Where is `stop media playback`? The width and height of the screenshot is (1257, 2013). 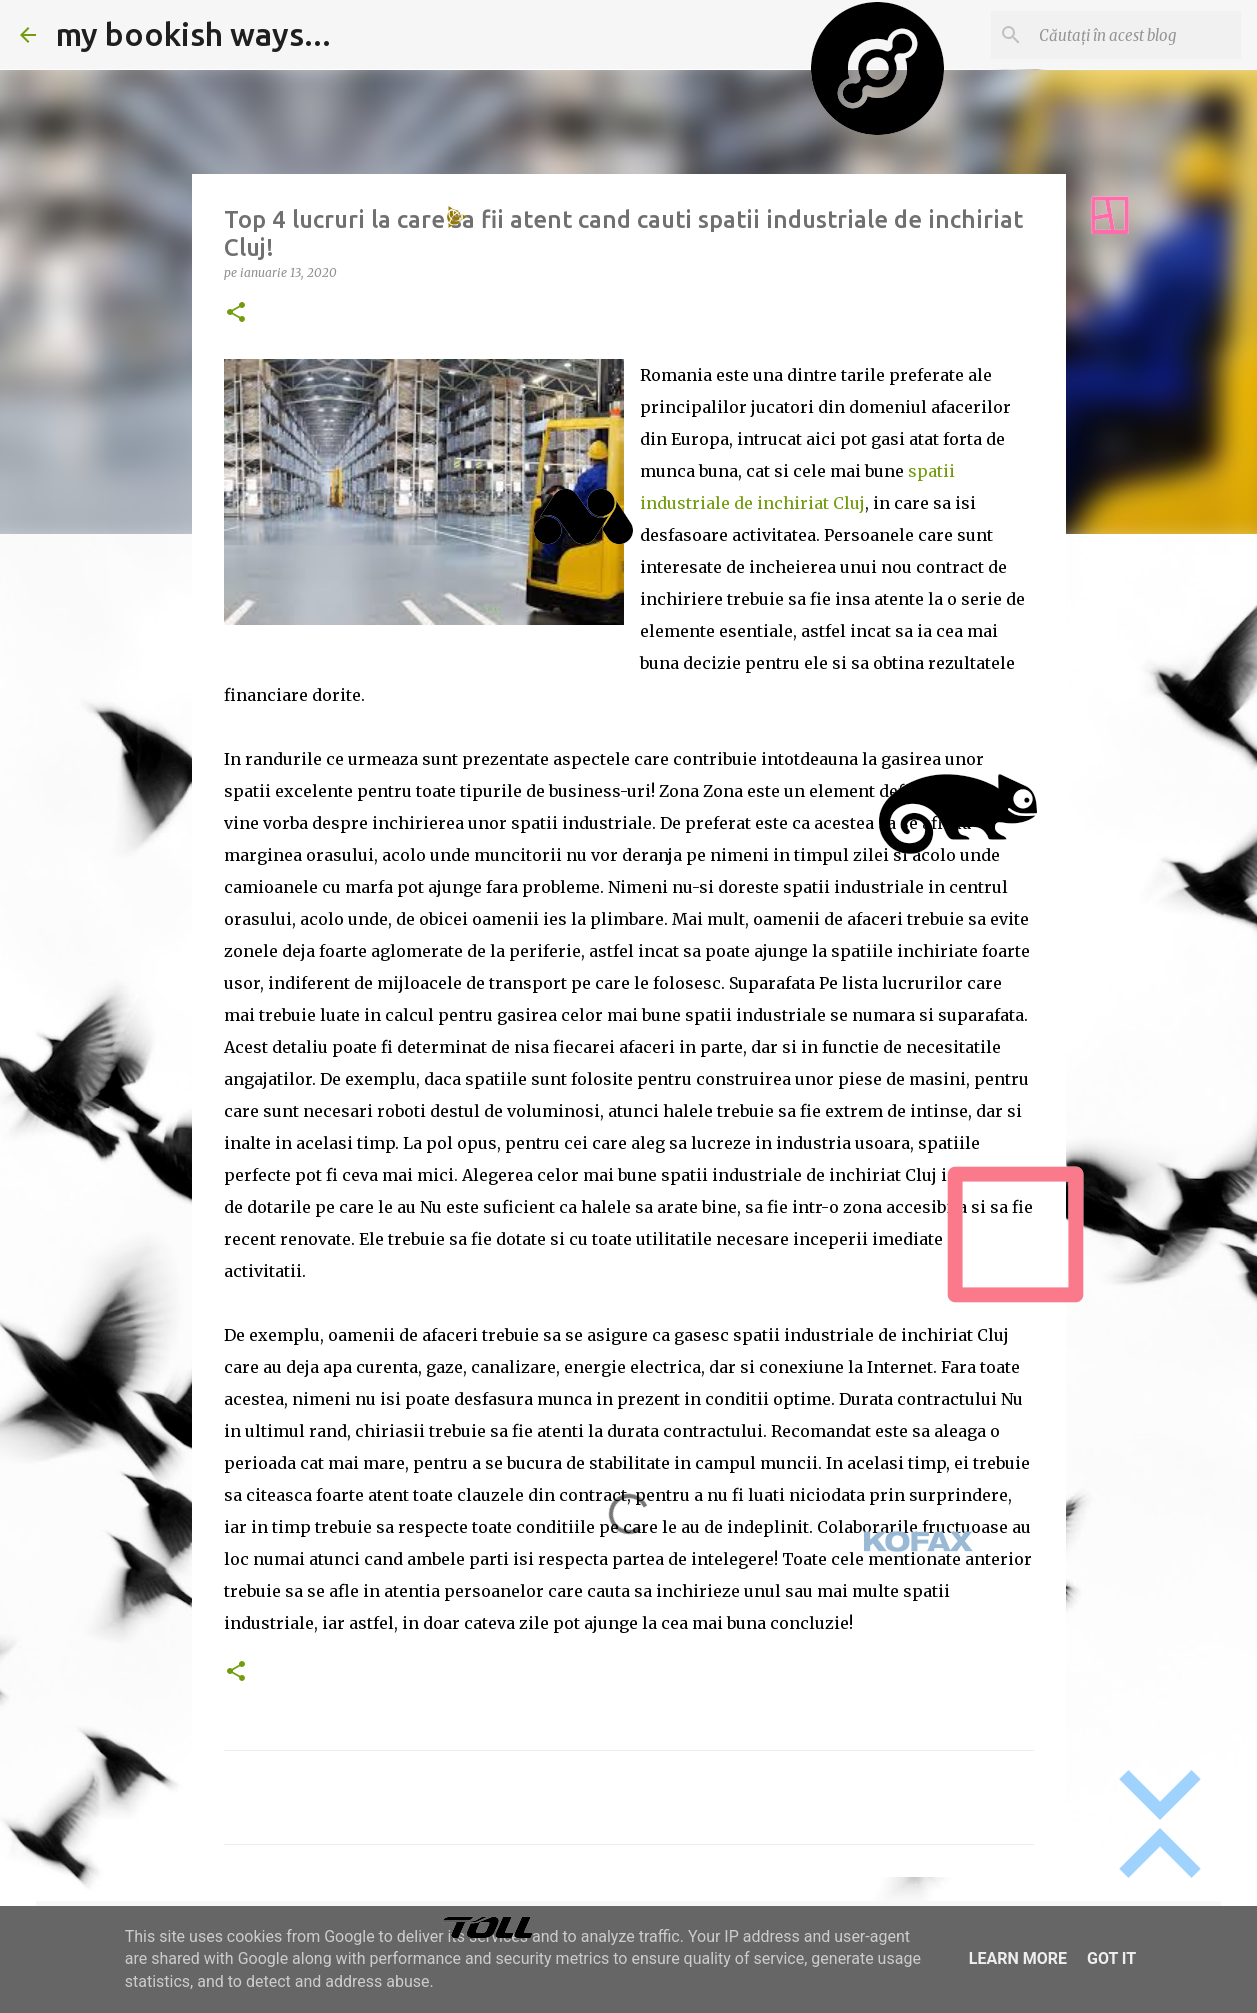 stop media playback is located at coordinates (1015, 1234).